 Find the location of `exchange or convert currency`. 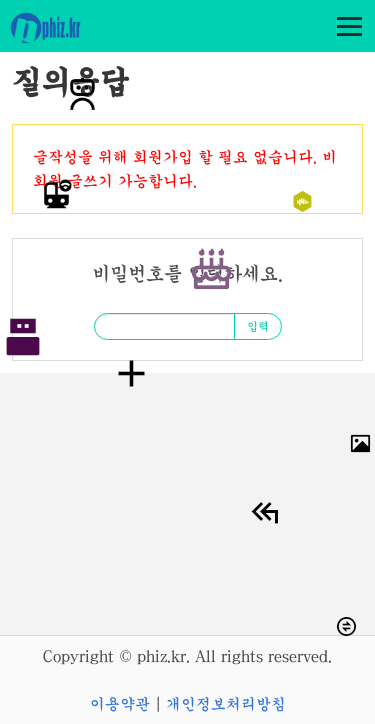

exchange or convert currency is located at coordinates (346, 626).